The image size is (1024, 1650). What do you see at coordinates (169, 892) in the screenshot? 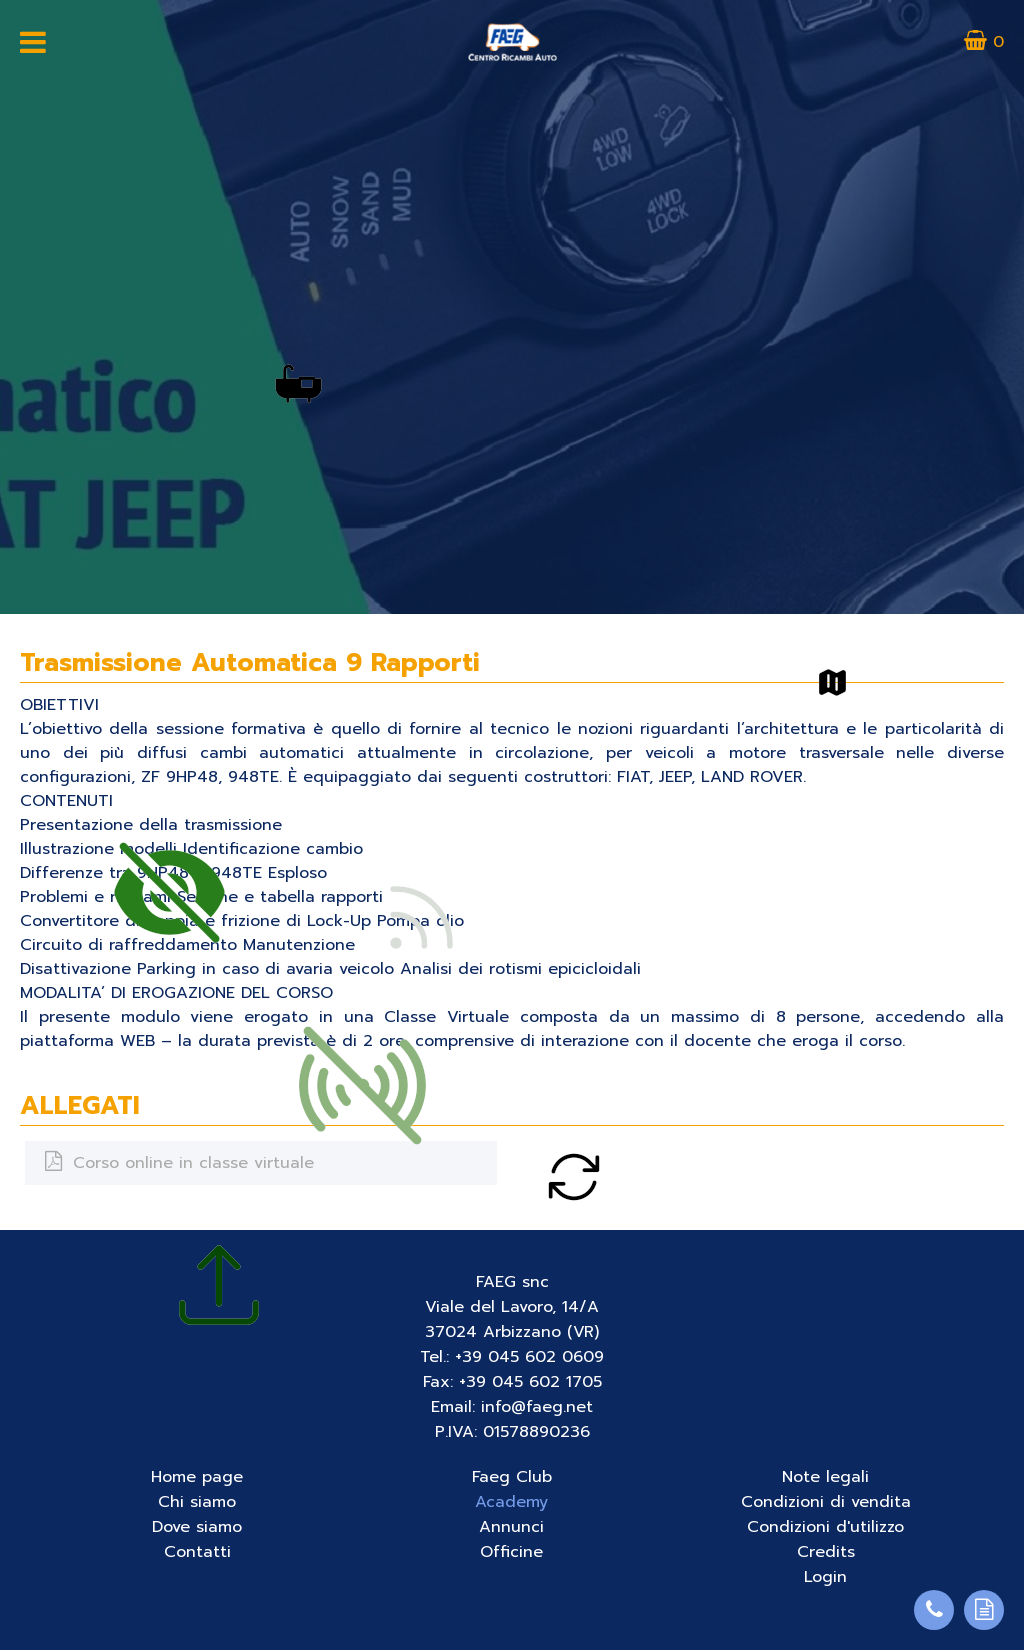
I see `hide password or sensitive content` at bounding box center [169, 892].